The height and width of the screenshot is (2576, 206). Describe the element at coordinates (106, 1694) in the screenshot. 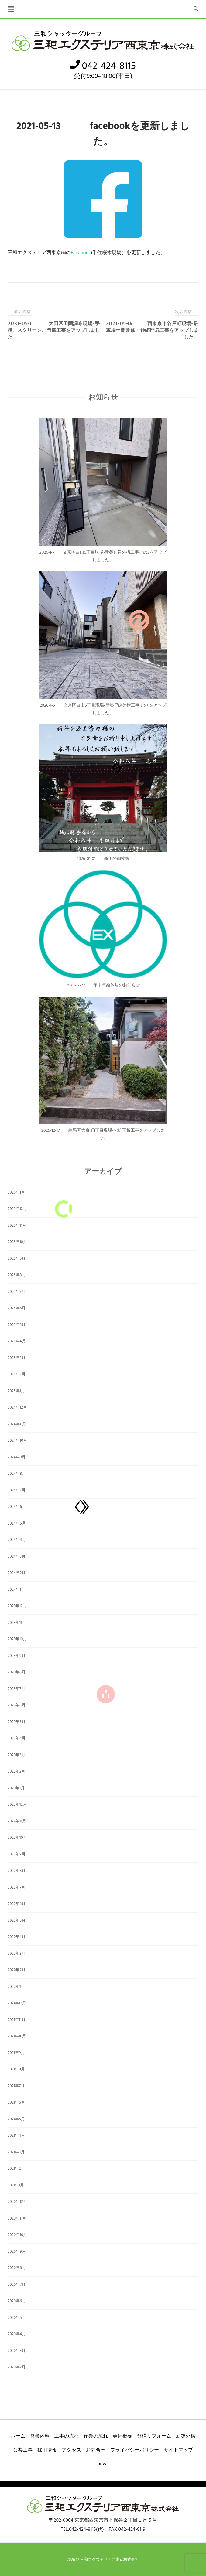

I see `electrical outlet or power socket indicator` at that location.